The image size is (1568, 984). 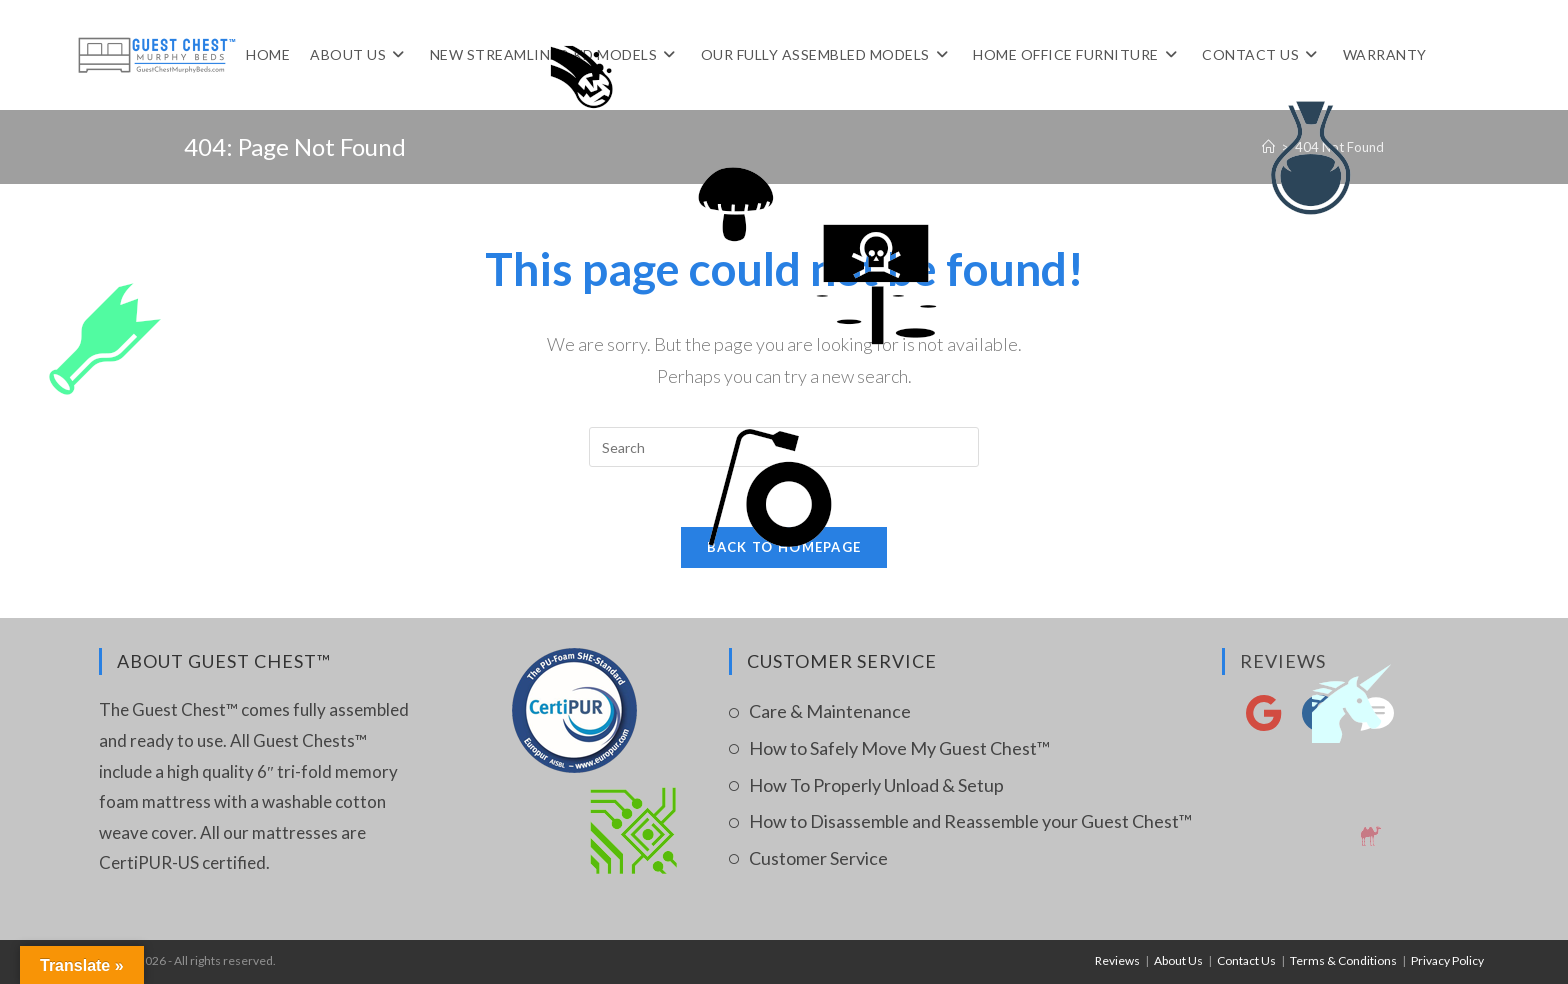 I want to click on access hardware or system settings, so click(x=633, y=830).